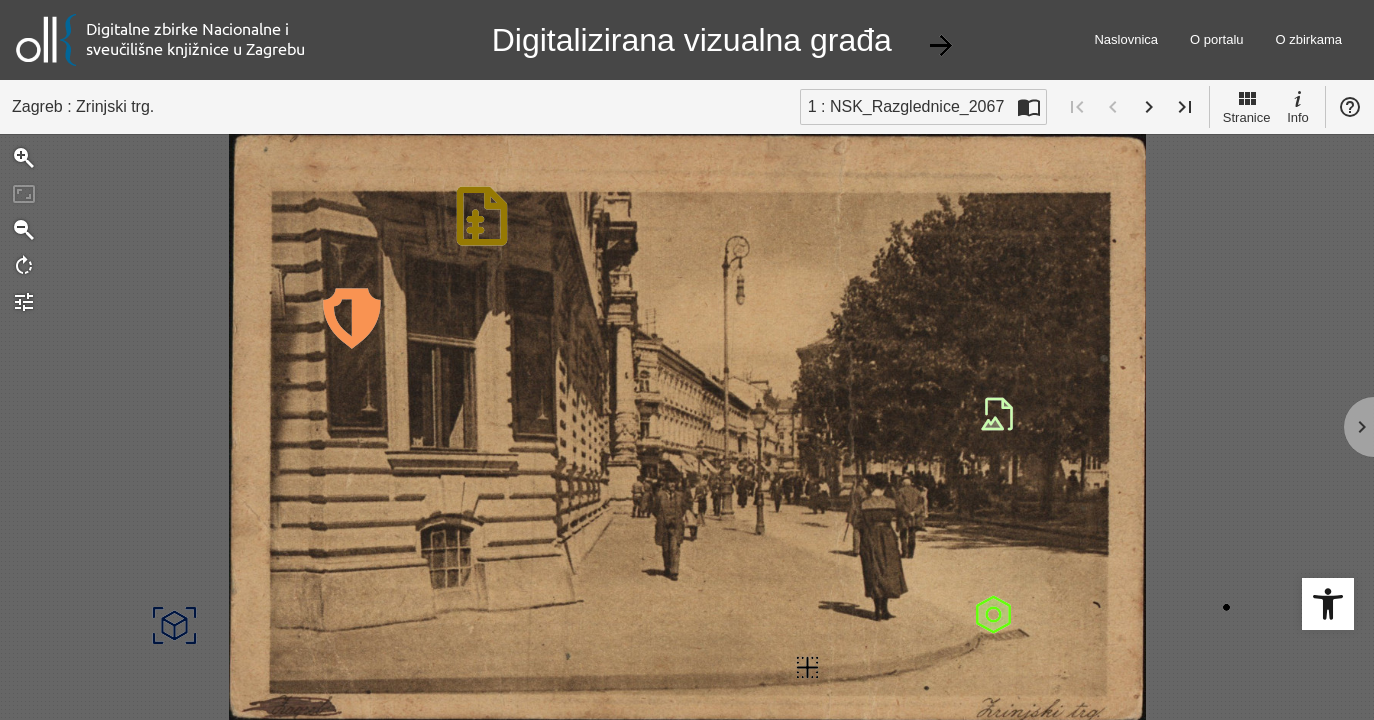 The height and width of the screenshot is (720, 1374). What do you see at coordinates (174, 625) in the screenshot?
I see `scan or capture a 3D object` at bounding box center [174, 625].